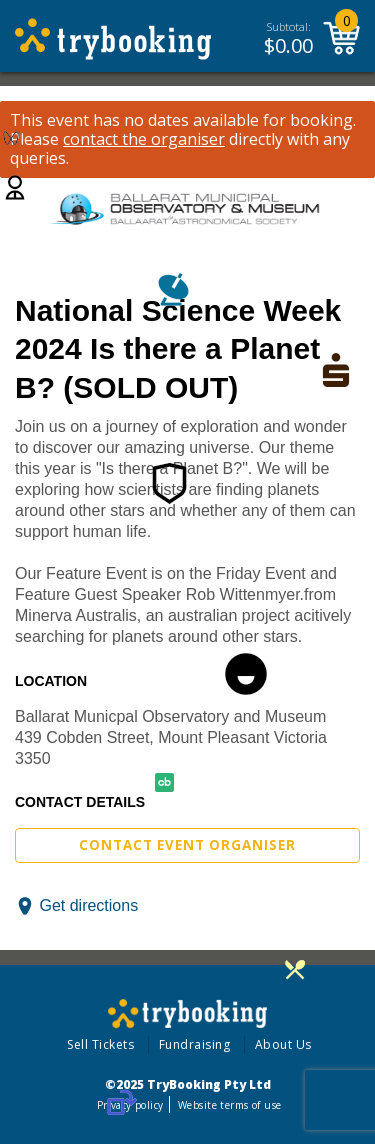 This screenshot has width=375, height=1144. I want to click on access radar or scanning features, so click(173, 289).